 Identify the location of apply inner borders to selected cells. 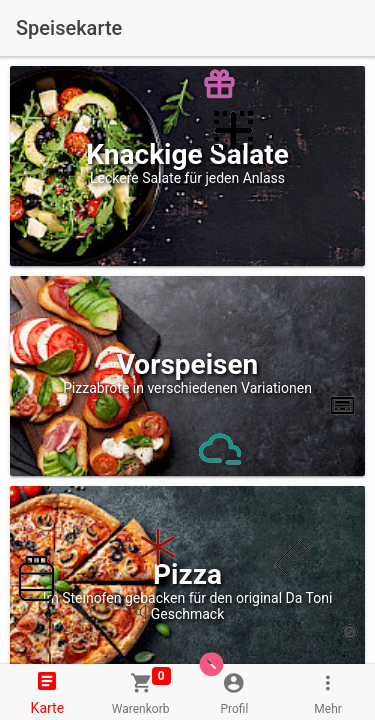
(233, 130).